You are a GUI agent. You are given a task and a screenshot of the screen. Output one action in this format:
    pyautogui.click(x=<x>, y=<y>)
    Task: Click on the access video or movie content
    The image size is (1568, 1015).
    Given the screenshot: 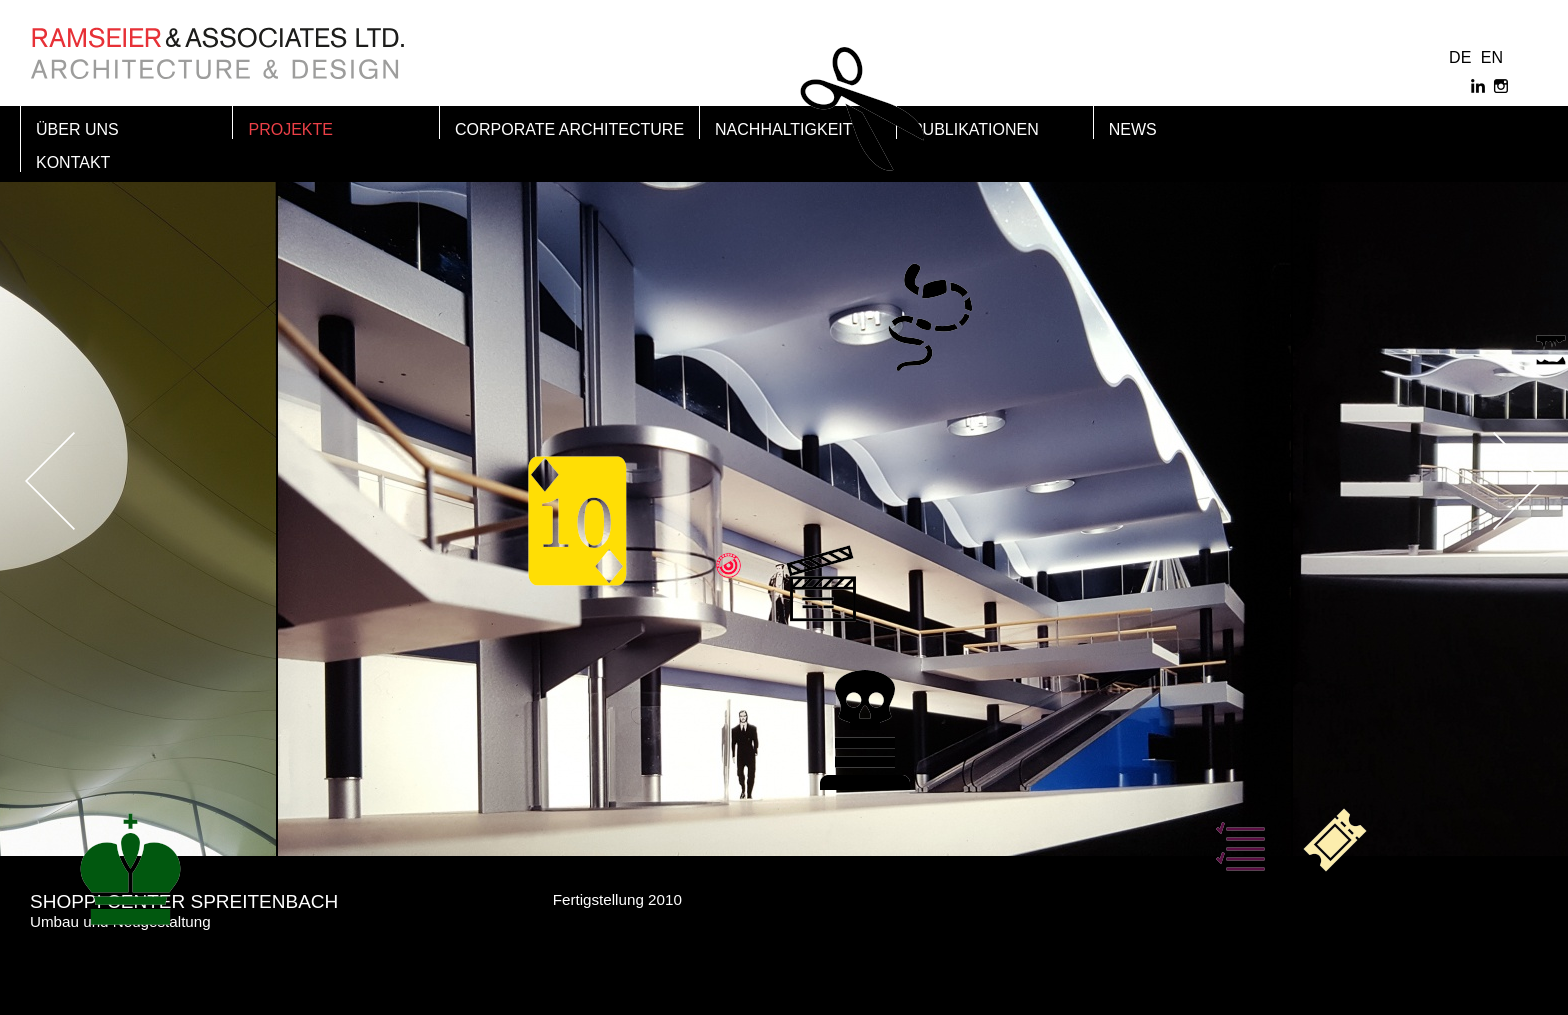 What is the action you would take?
    pyautogui.click(x=823, y=583)
    